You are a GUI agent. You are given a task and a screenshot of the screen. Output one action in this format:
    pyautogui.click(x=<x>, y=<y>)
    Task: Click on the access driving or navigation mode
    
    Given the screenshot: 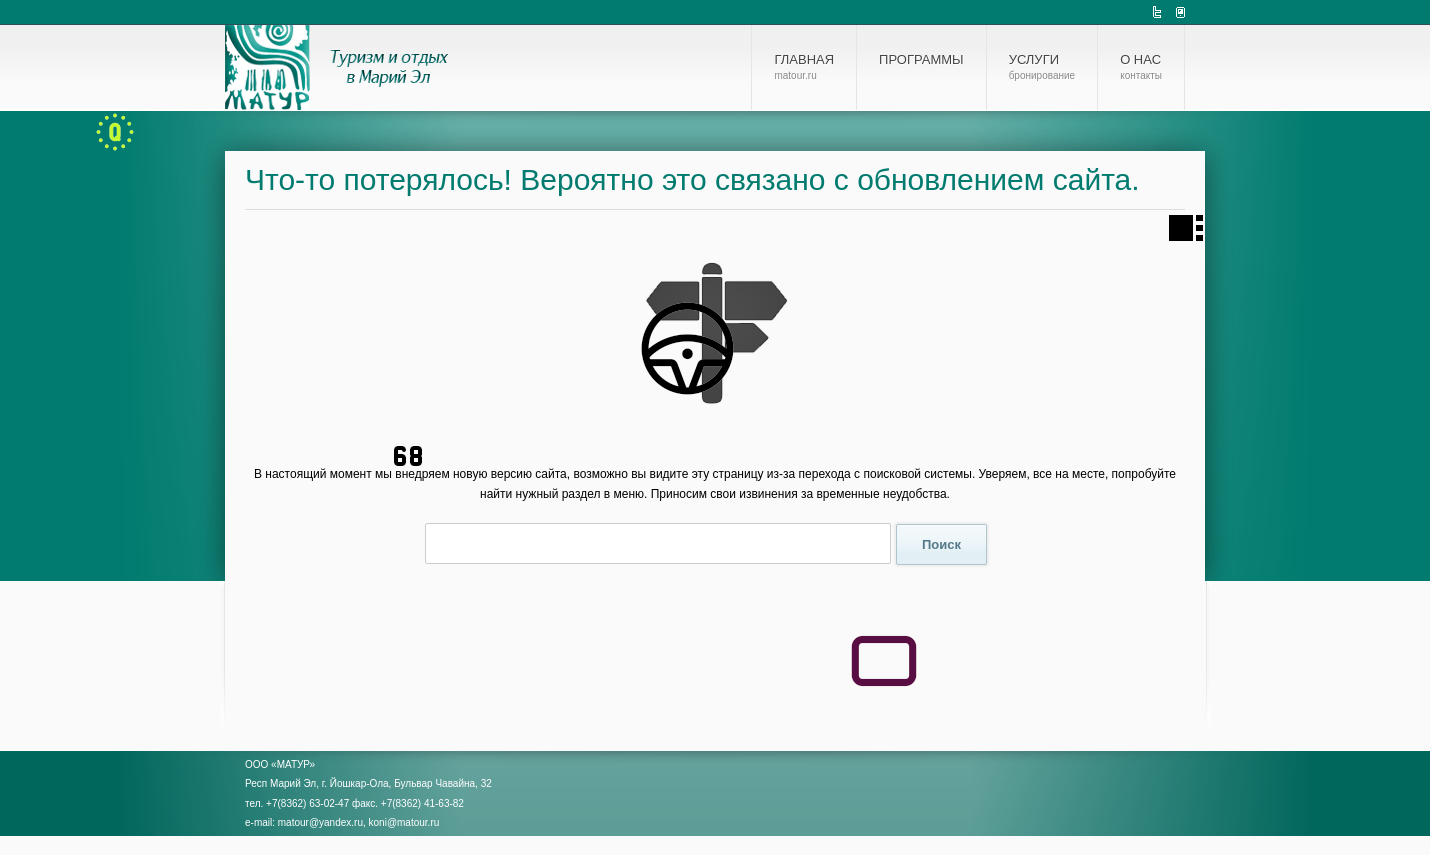 What is the action you would take?
    pyautogui.click(x=687, y=348)
    